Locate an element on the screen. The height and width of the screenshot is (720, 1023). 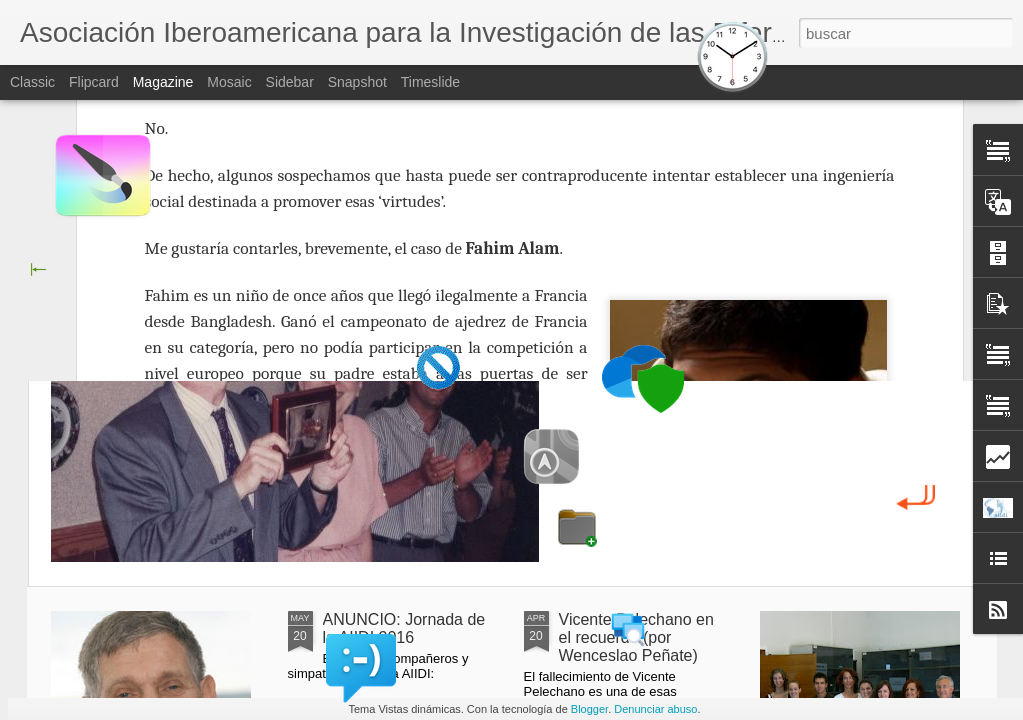
go to the first item in a list or sequence is located at coordinates (38, 269).